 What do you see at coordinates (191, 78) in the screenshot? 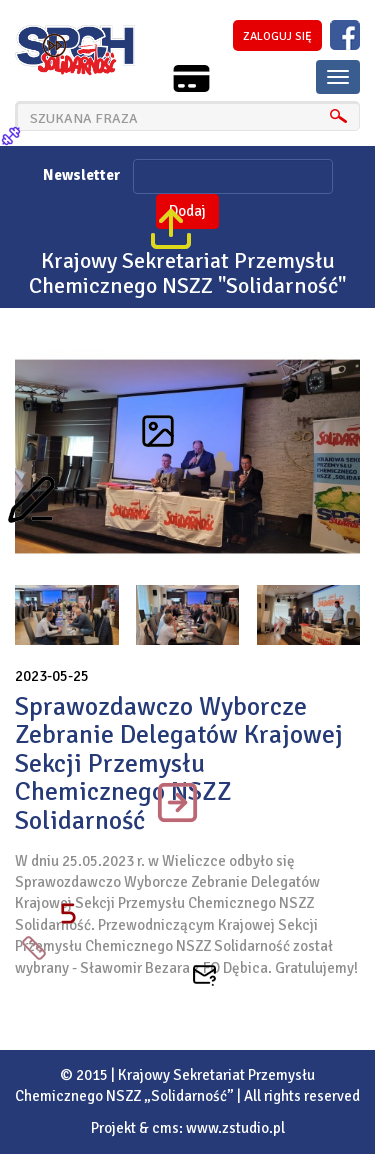
I see `manage your payment methods` at bounding box center [191, 78].